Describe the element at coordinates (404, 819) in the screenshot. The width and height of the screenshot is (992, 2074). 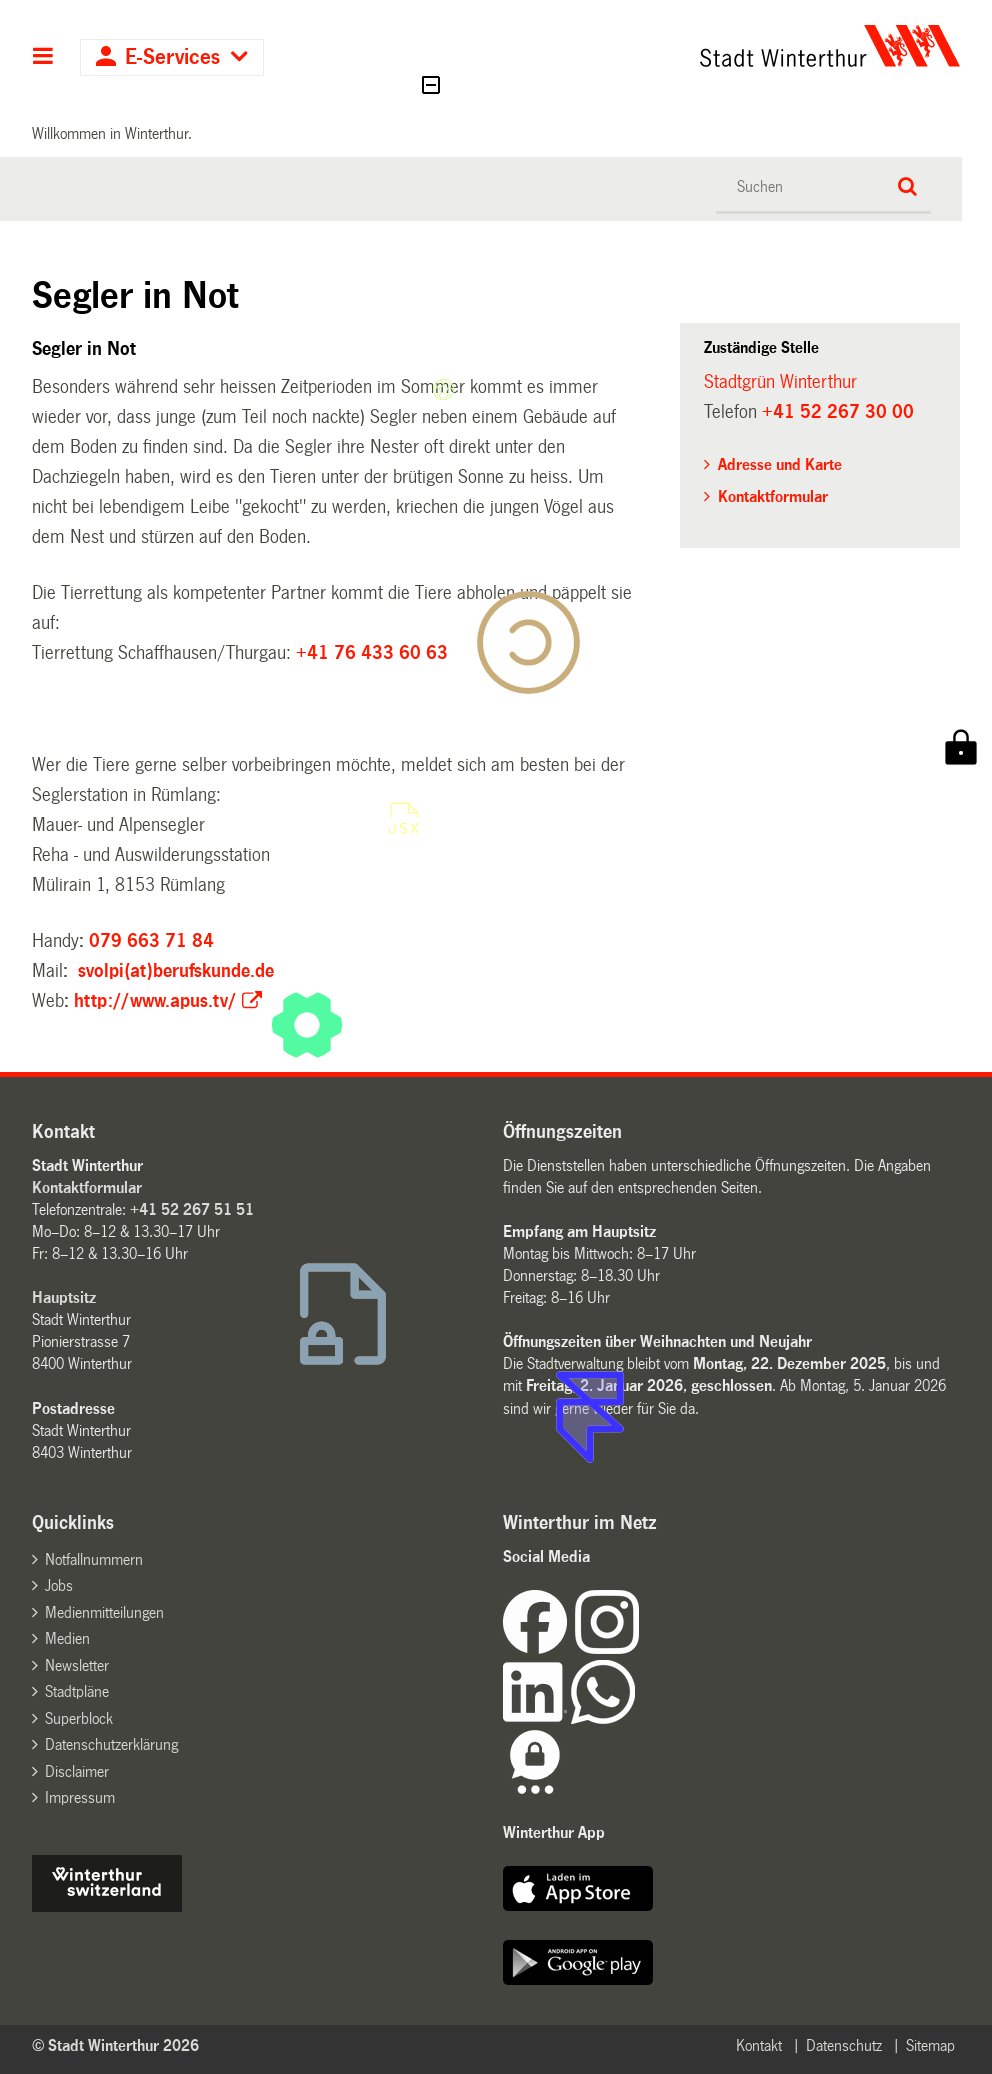
I see `jsx file type indicator` at that location.